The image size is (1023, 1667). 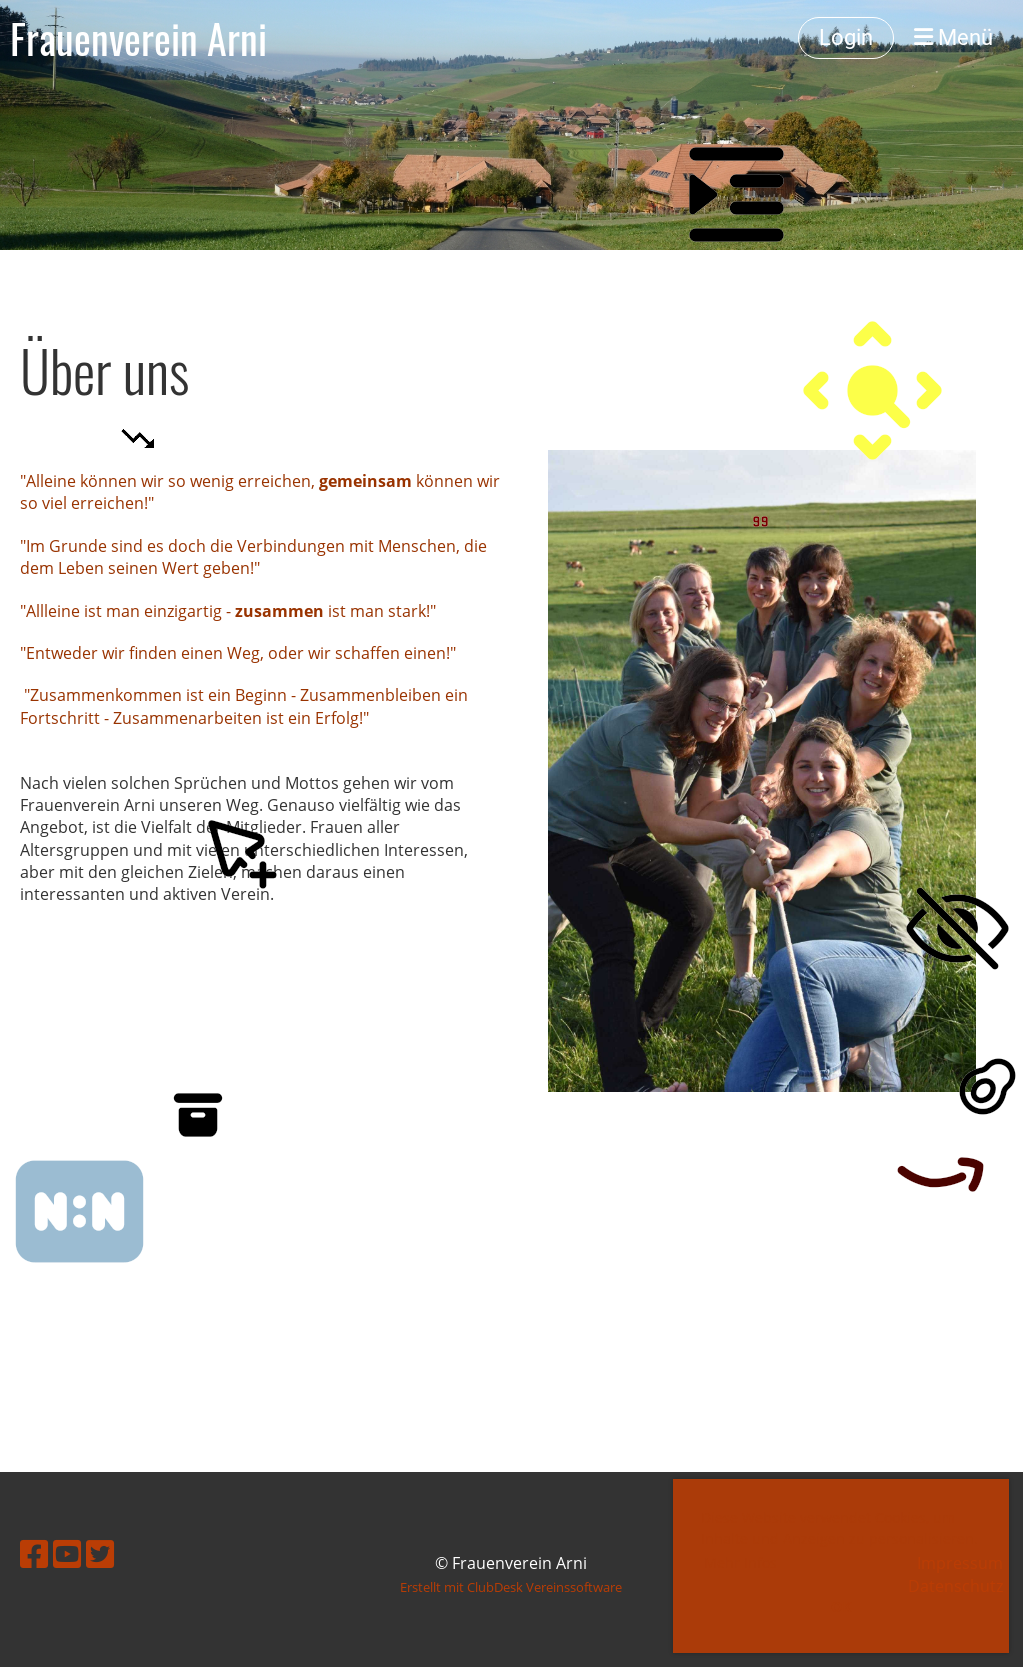 What do you see at coordinates (940, 1174) in the screenshot?
I see `visit amazon website or app` at bounding box center [940, 1174].